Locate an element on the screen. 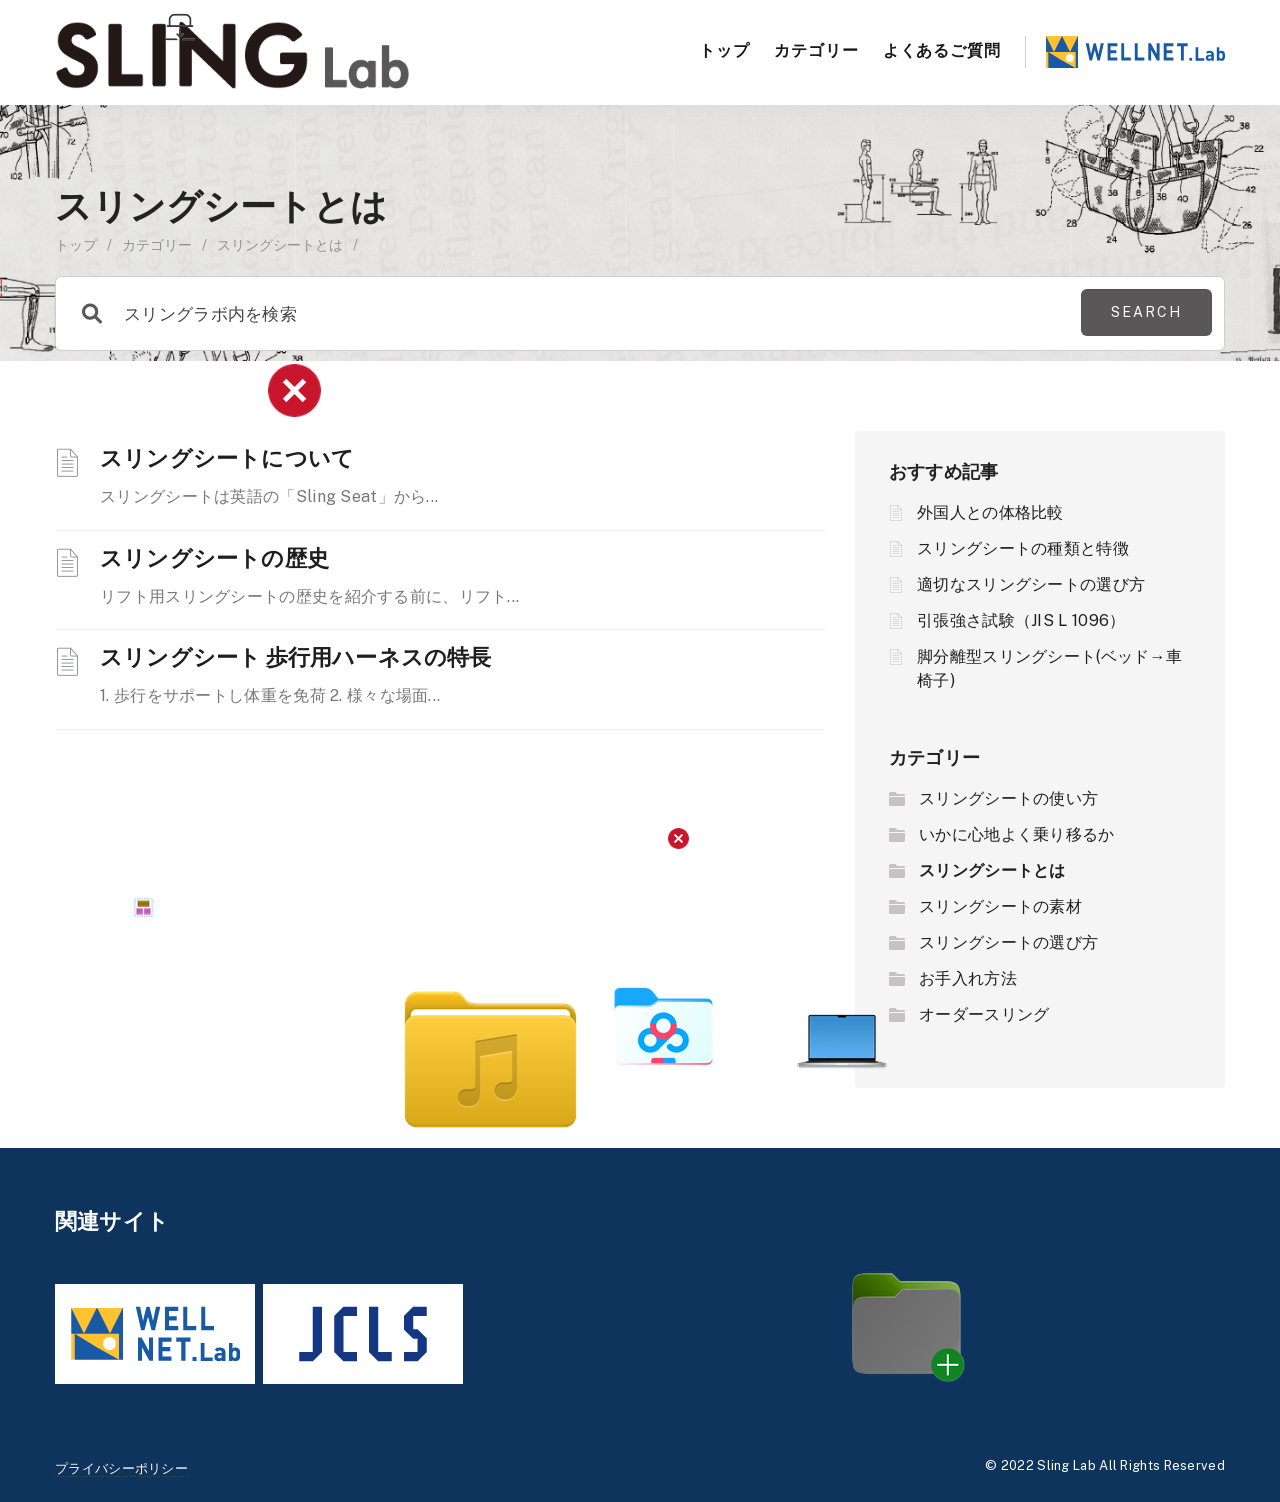  open Baidu Netdisk cloud storage folder is located at coordinates (663, 1029).